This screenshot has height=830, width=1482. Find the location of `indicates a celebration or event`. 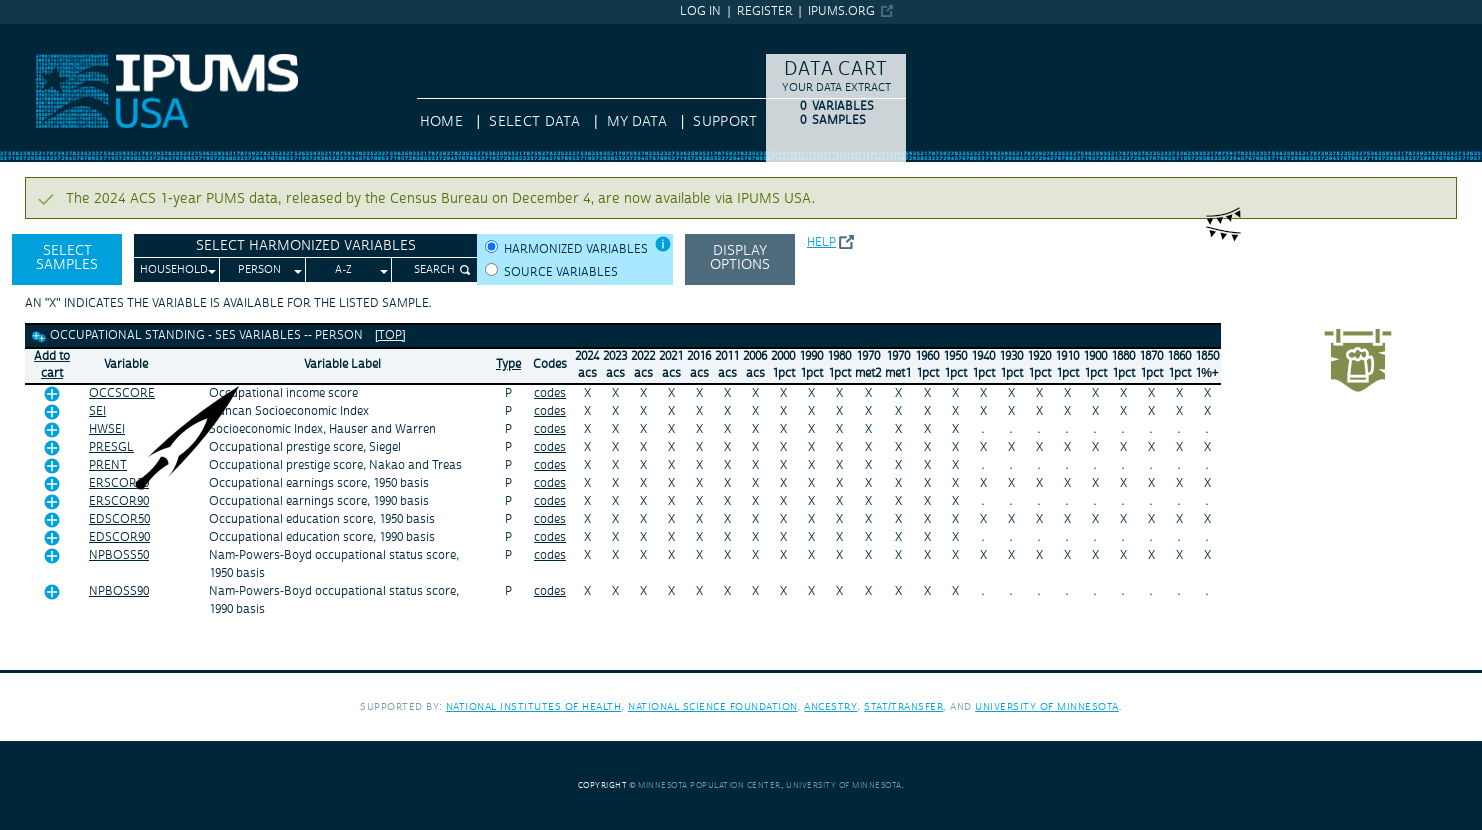

indicates a celebration or event is located at coordinates (1223, 224).